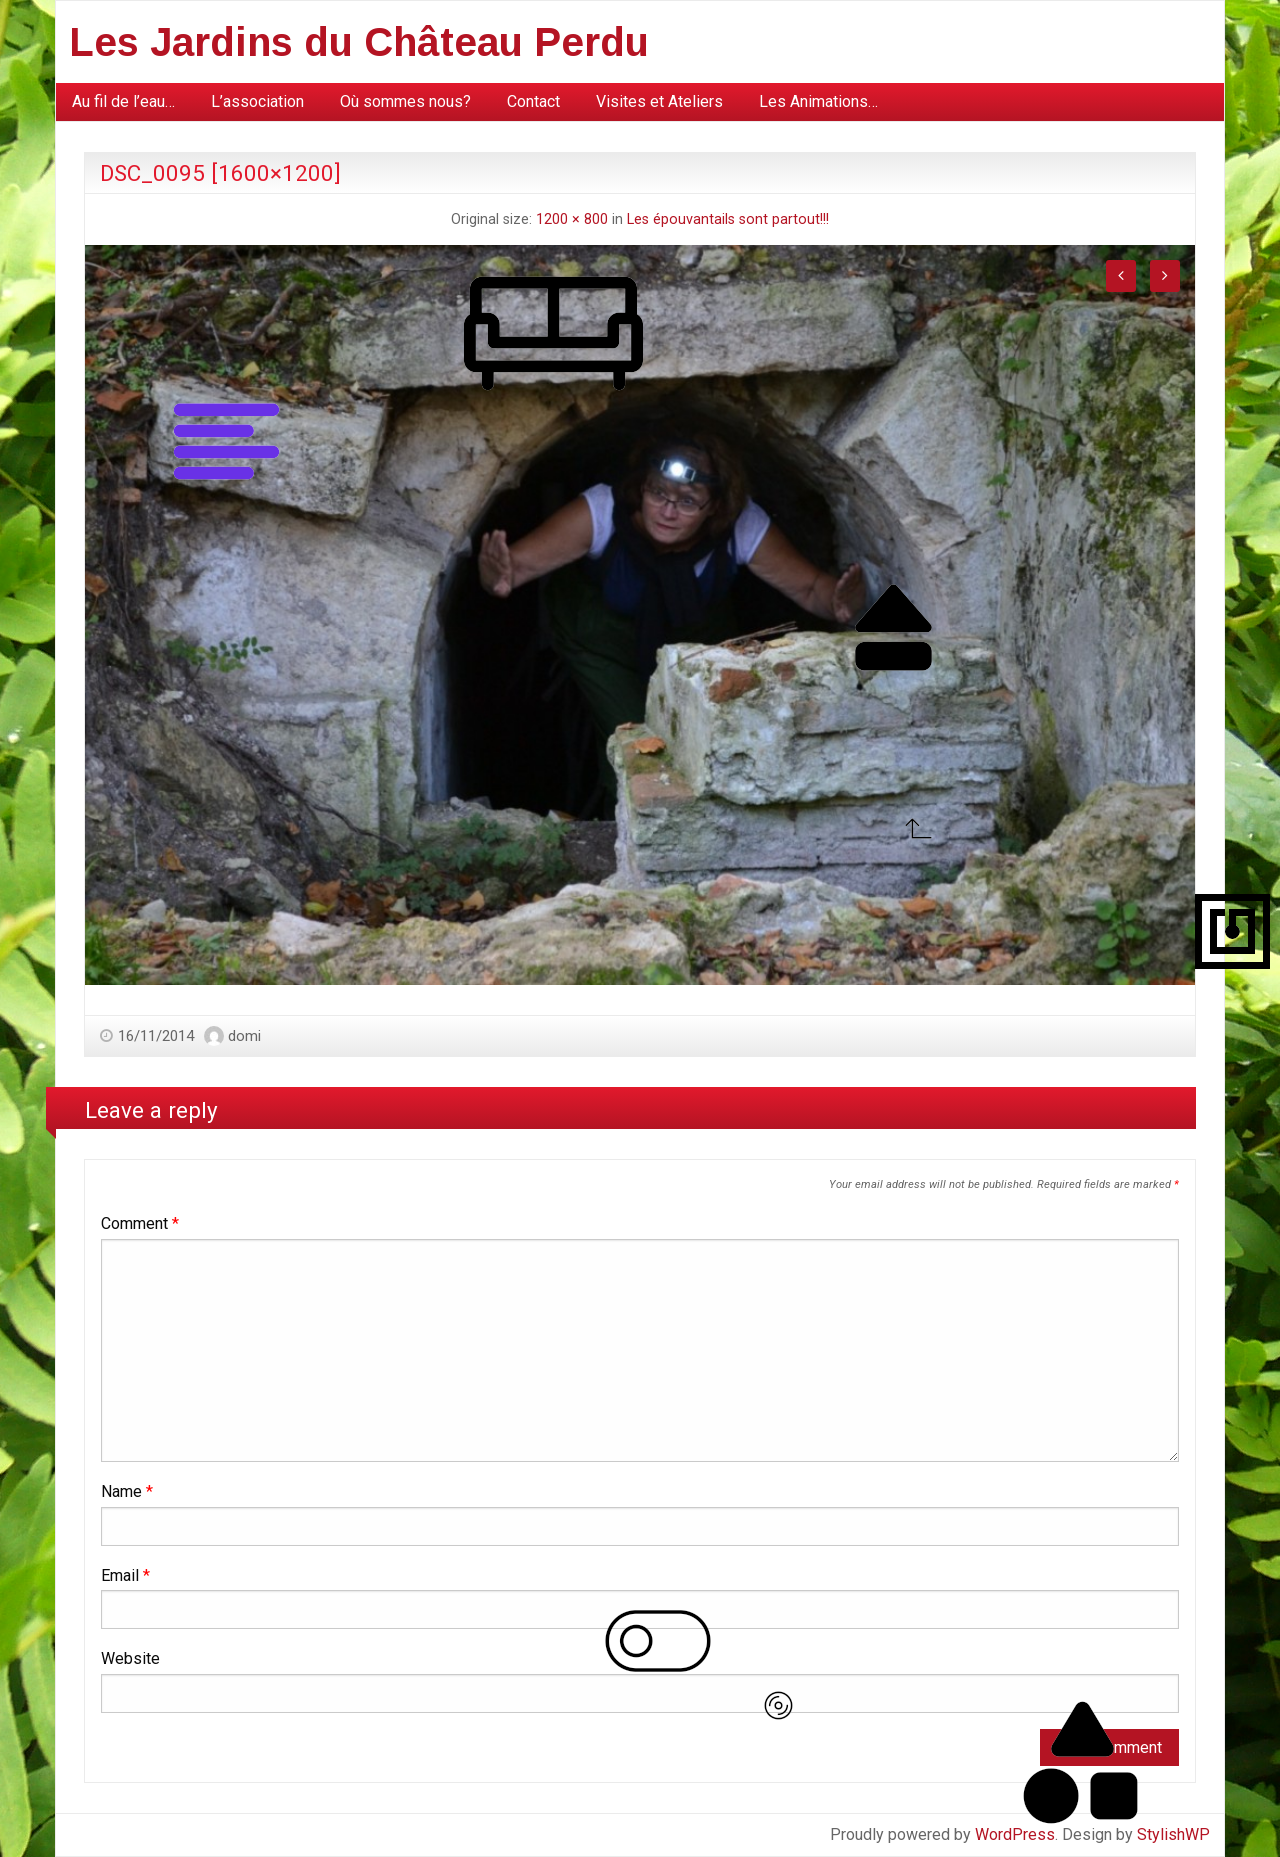  What do you see at coordinates (778, 1705) in the screenshot?
I see `play or browse music library` at bounding box center [778, 1705].